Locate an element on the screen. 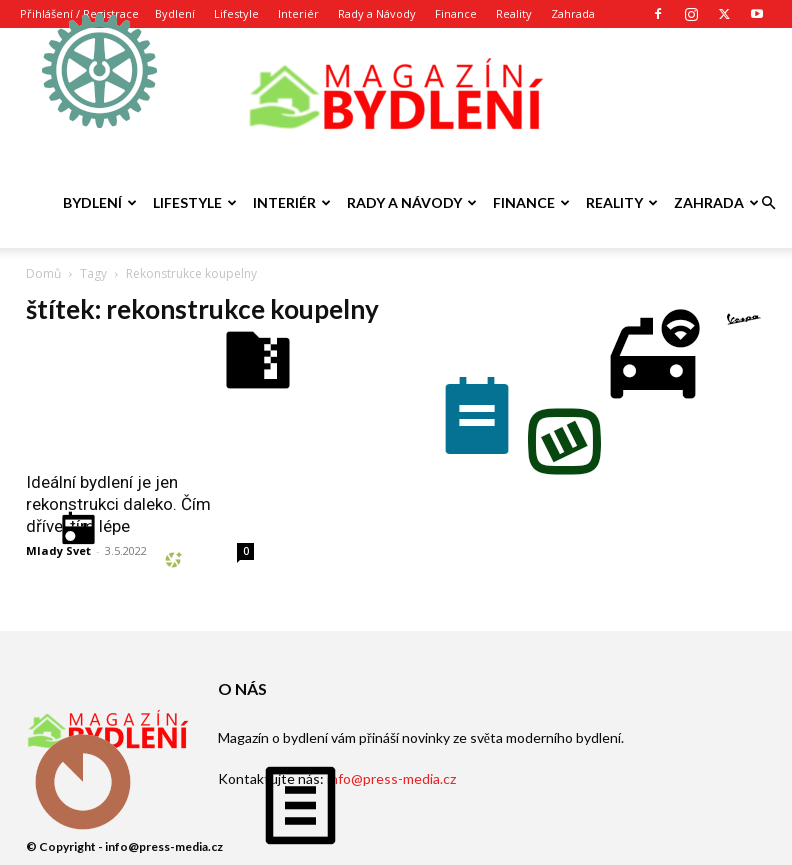 The image size is (792, 865). view your to-do list is located at coordinates (477, 419).